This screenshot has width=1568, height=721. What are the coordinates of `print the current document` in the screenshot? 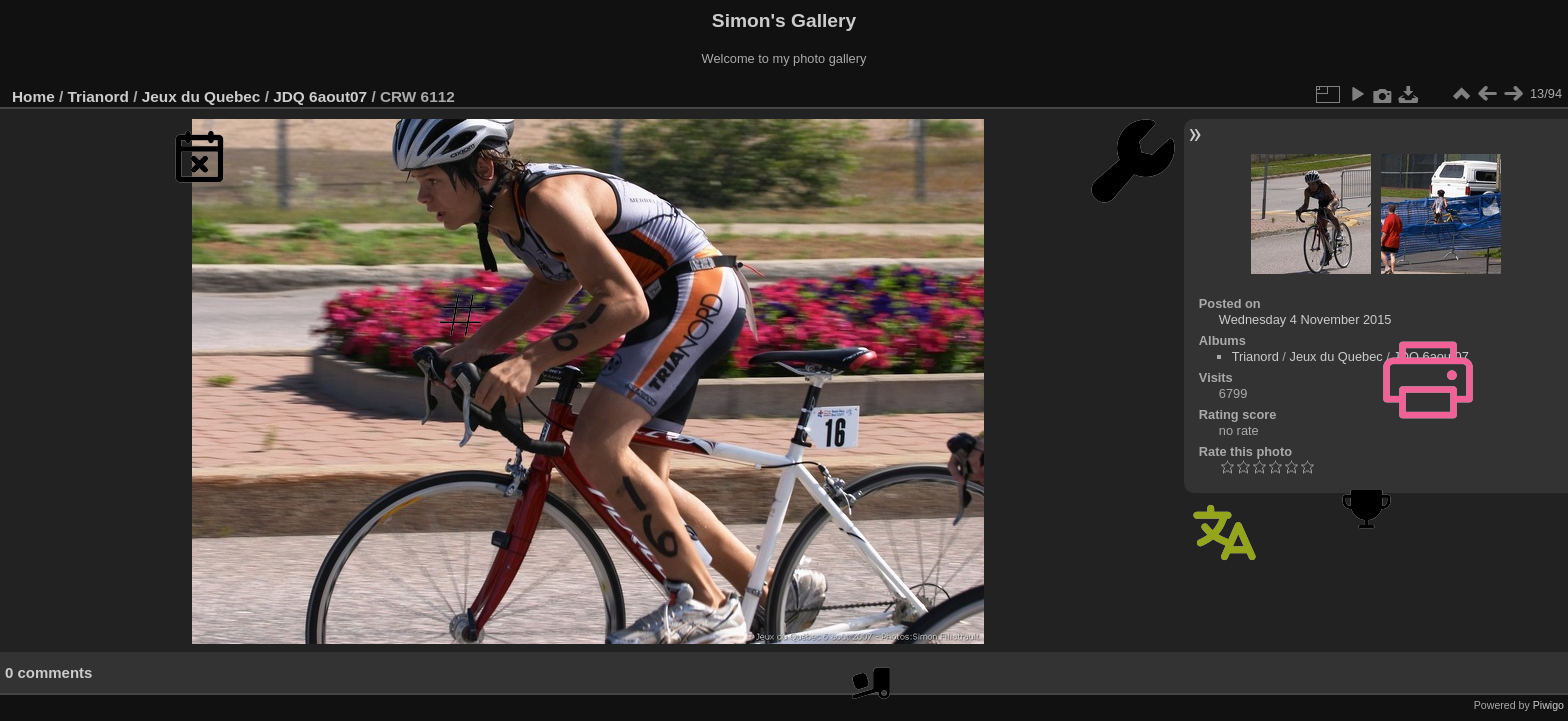 It's located at (1428, 380).